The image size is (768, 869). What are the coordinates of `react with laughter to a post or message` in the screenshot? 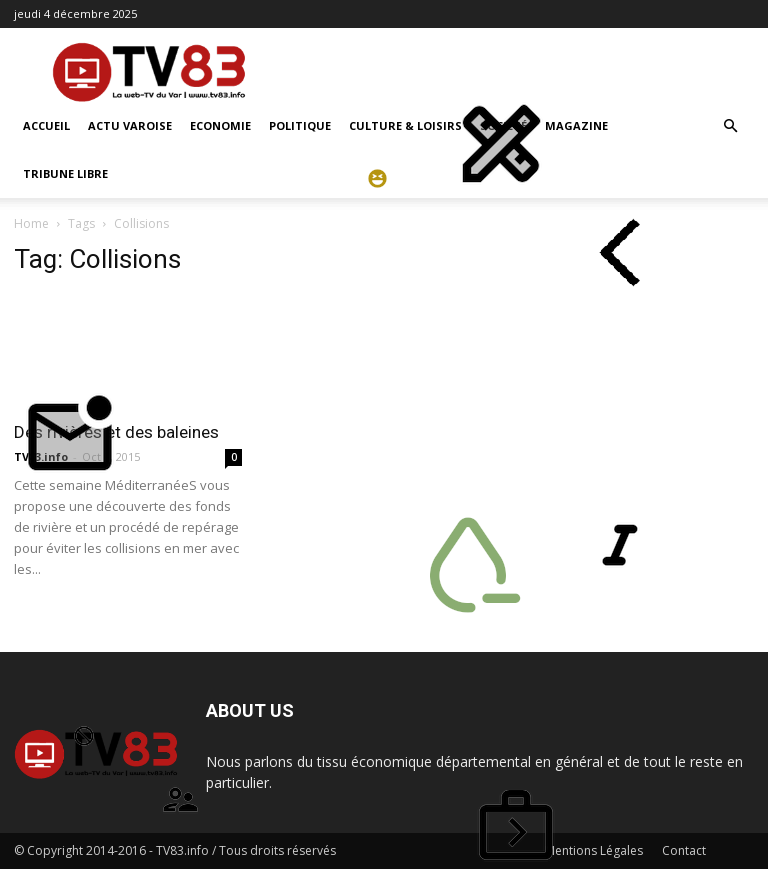 It's located at (377, 178).